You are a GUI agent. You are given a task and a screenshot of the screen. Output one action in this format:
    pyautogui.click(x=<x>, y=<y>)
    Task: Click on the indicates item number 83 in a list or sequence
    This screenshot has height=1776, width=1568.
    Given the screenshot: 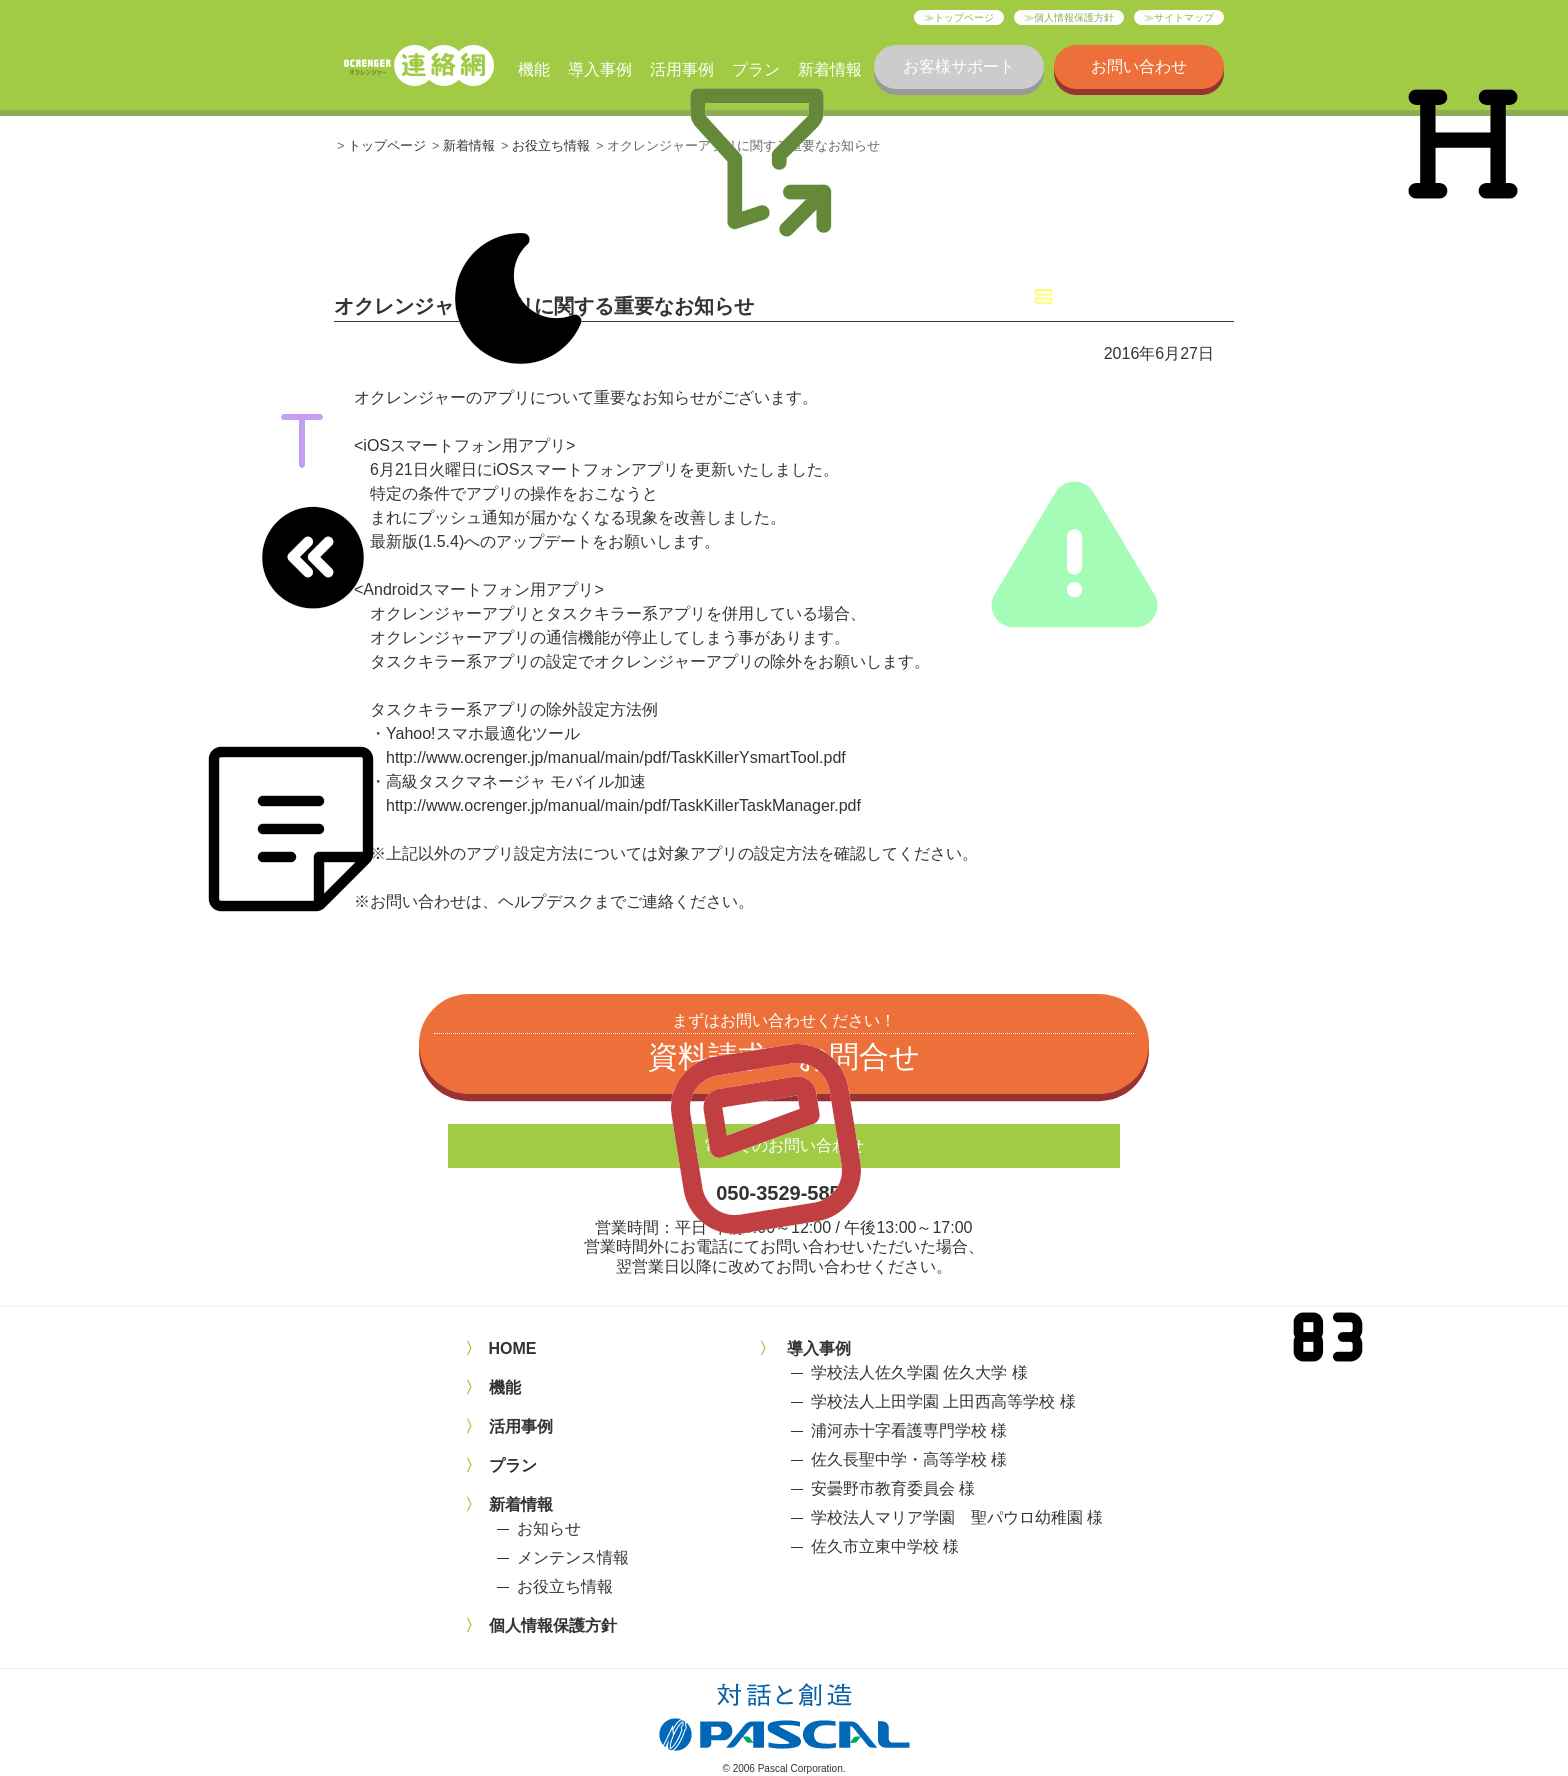 What is the action you would take?
    pyautogui.click(x=1328, y=1337)
    